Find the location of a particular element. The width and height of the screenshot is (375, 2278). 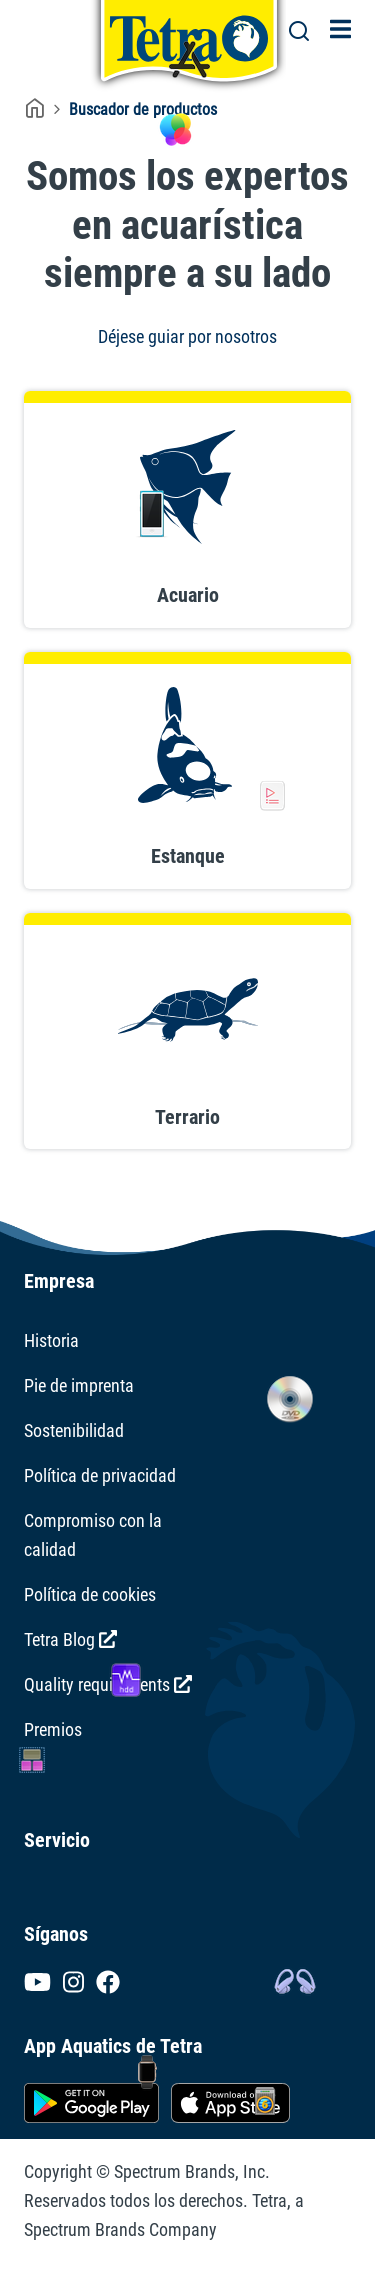

iPod nano device connected is located at coordinates (152, 514).